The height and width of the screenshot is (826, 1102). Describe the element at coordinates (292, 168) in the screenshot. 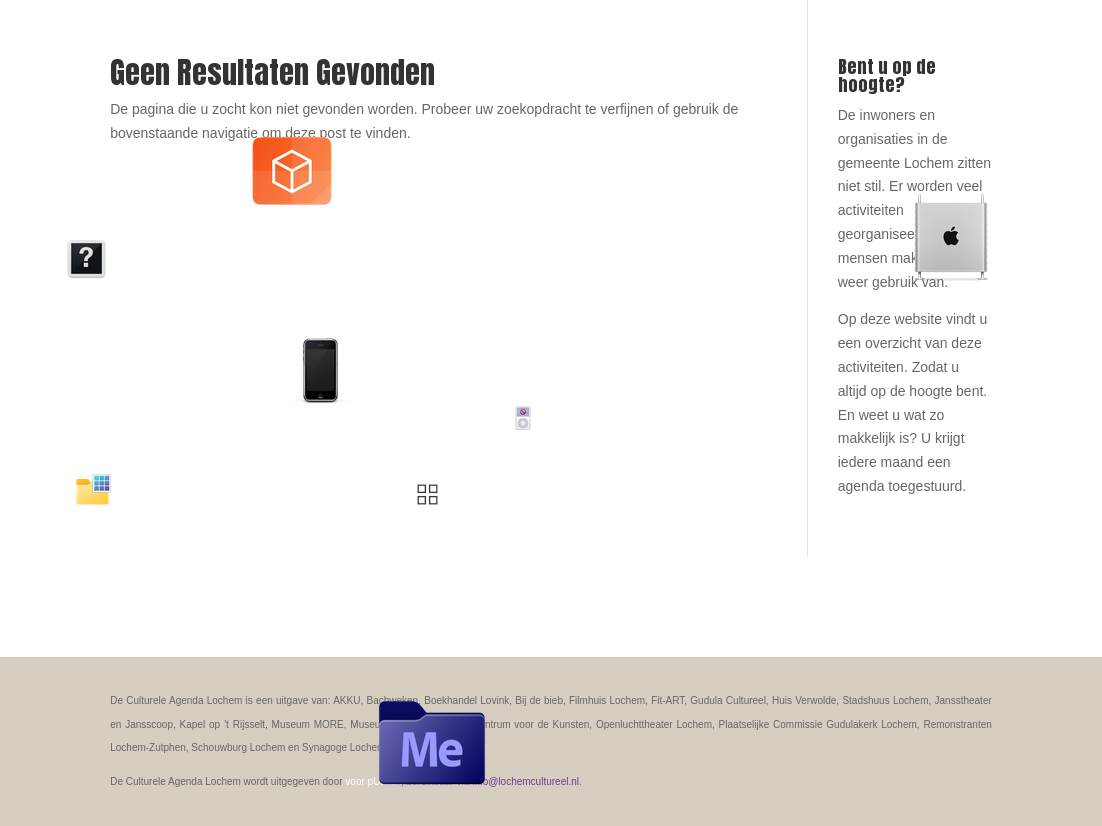

I see `3D model file in STL ASCII format` at that location.